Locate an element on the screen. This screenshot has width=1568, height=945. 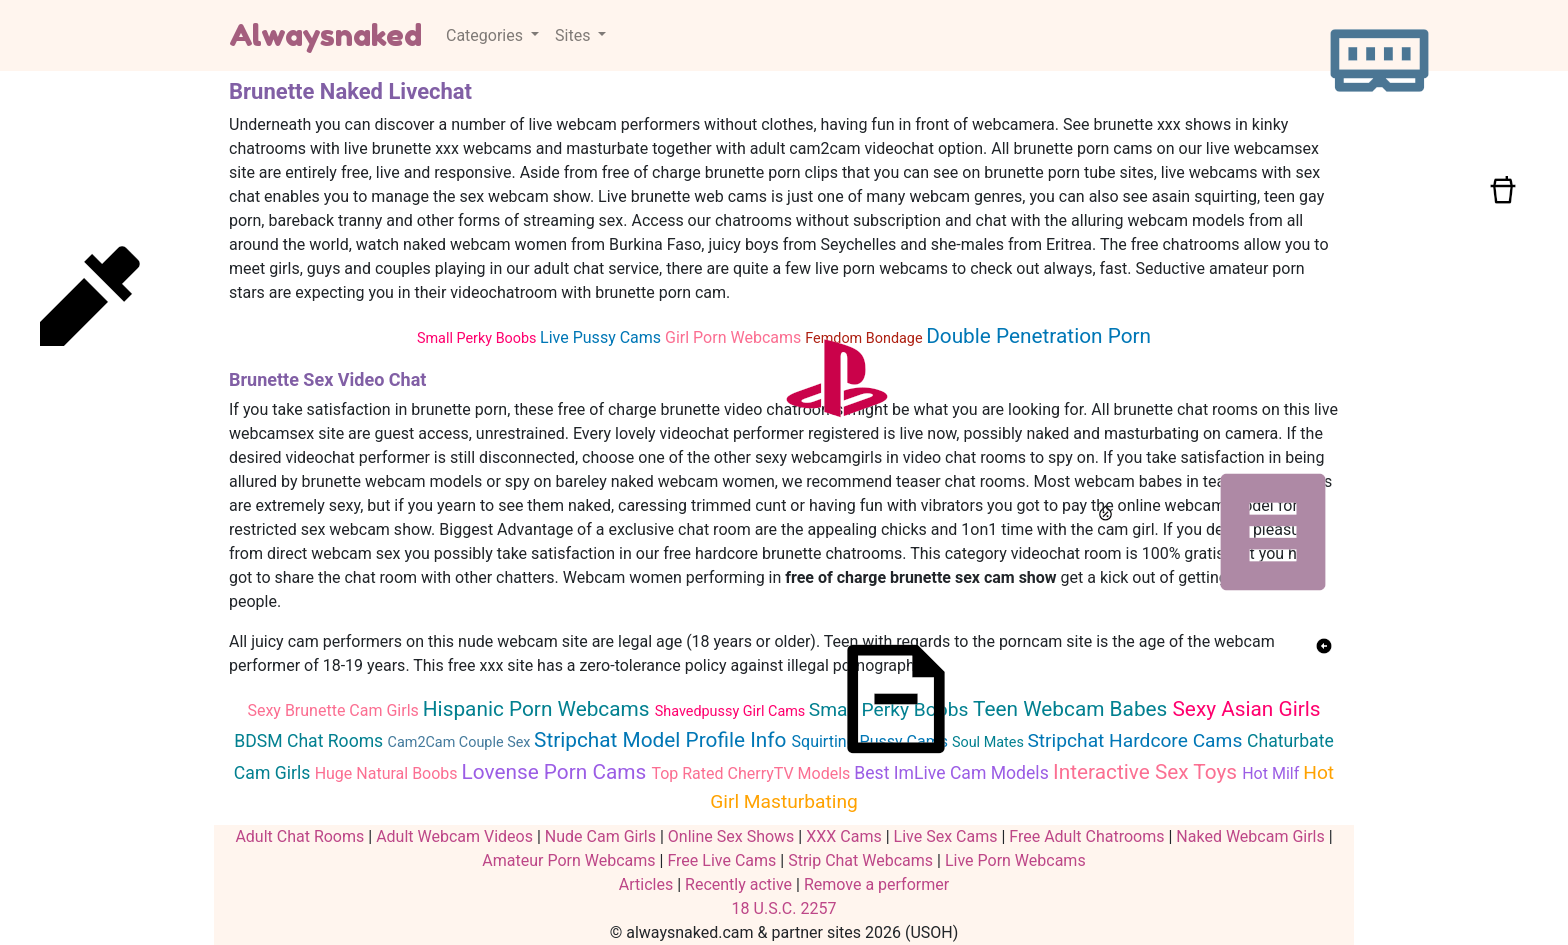
view system RAM or memory status is located at coordinates (1379, 60).